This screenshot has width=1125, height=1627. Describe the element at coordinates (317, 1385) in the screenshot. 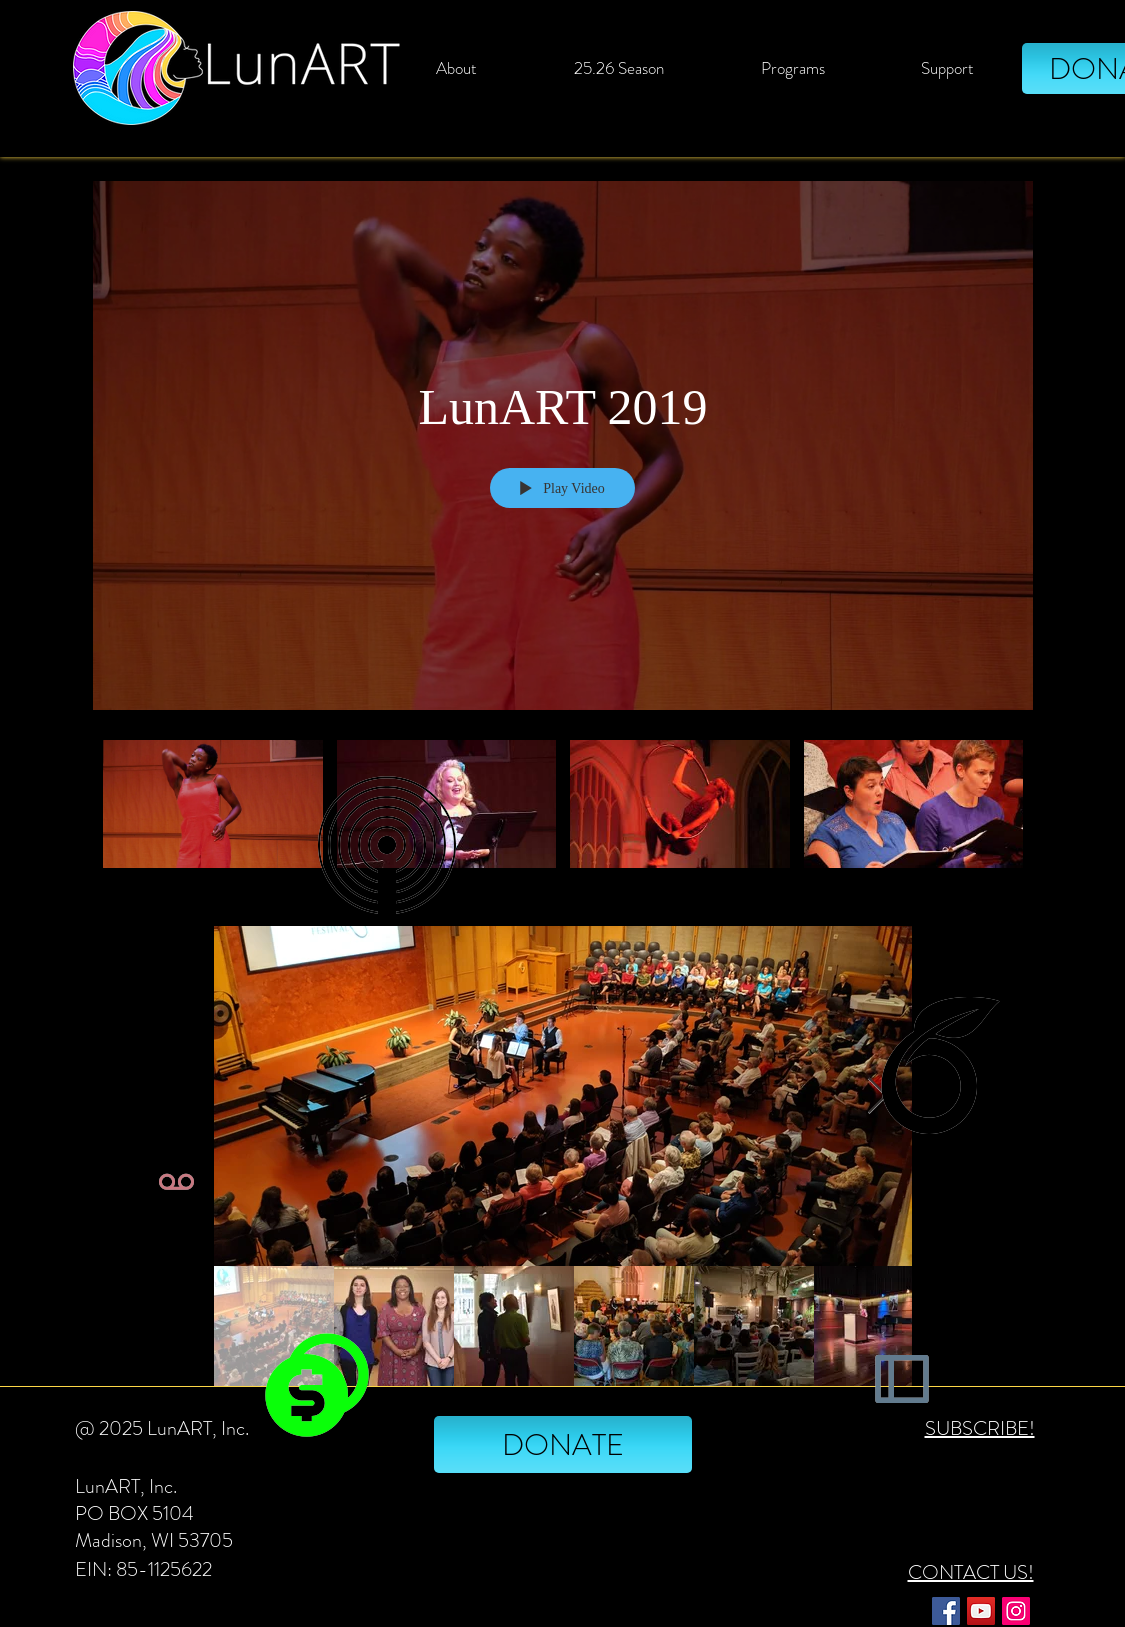

I see `view your coin balance or currency` at that location.